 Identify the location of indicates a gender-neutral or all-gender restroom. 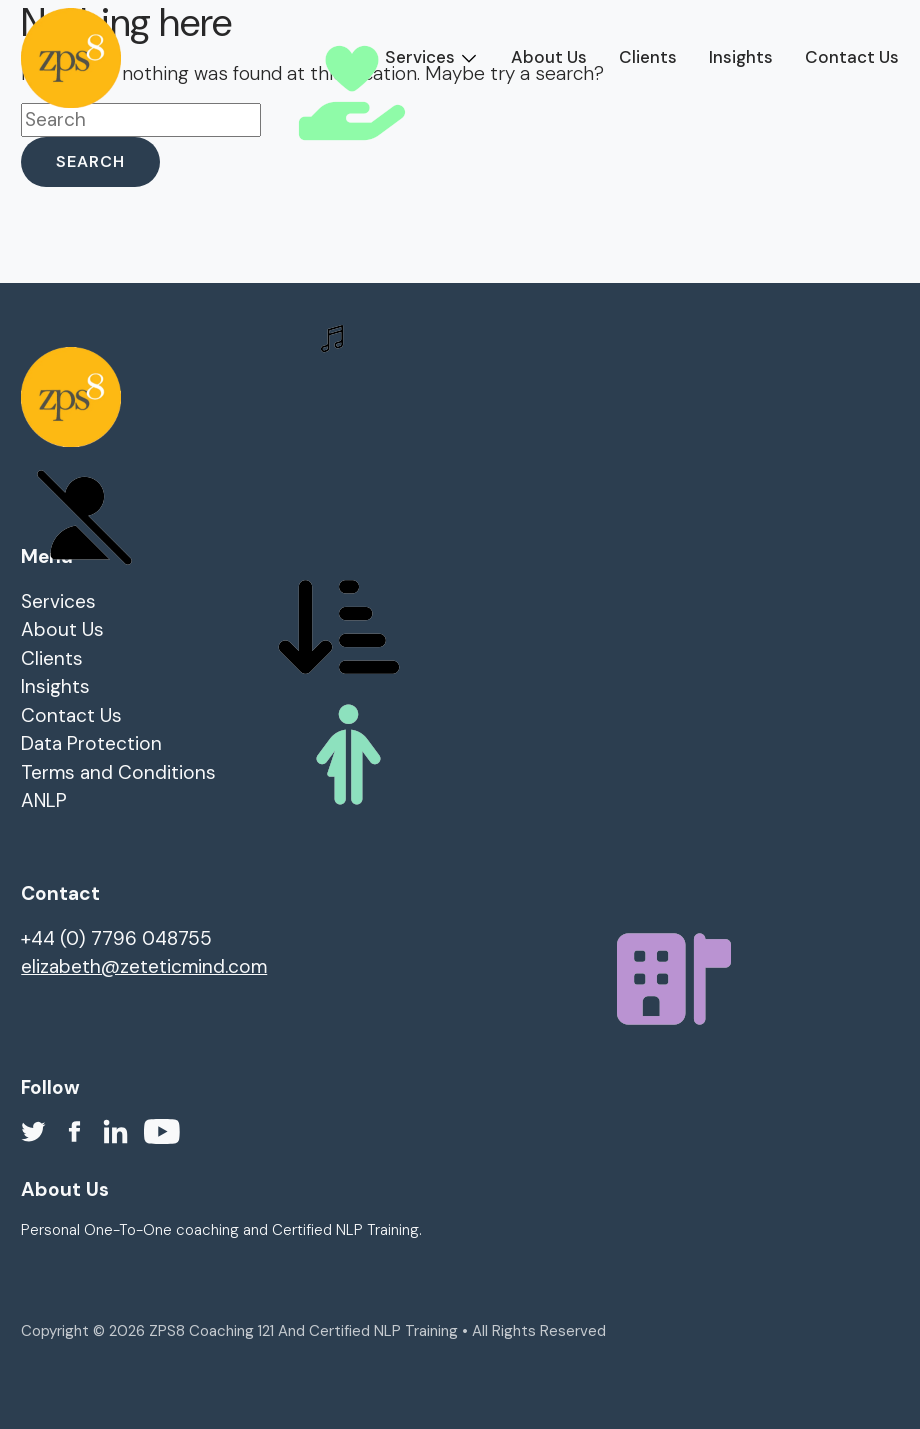
(348, 754).